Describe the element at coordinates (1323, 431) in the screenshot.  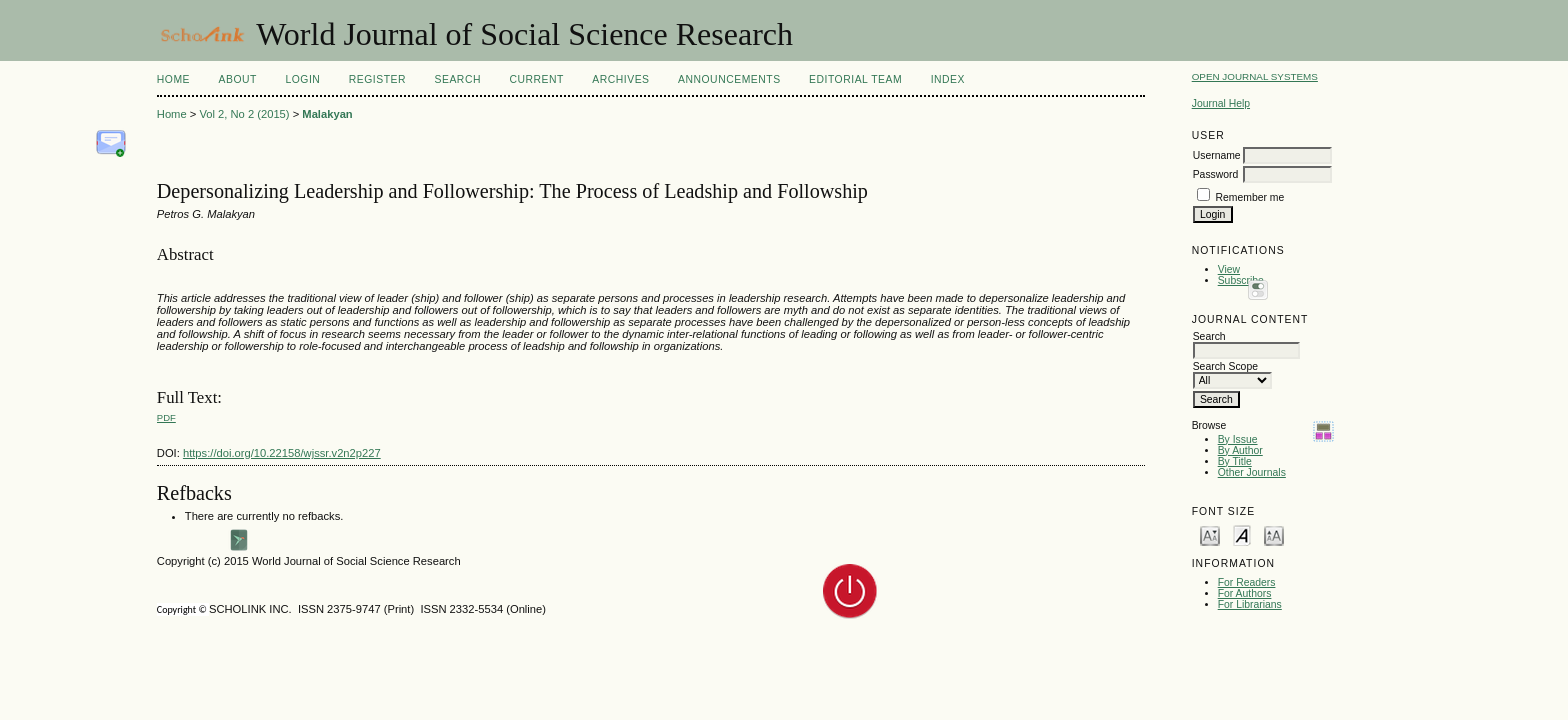
I see `select all items in the current view` at that location.